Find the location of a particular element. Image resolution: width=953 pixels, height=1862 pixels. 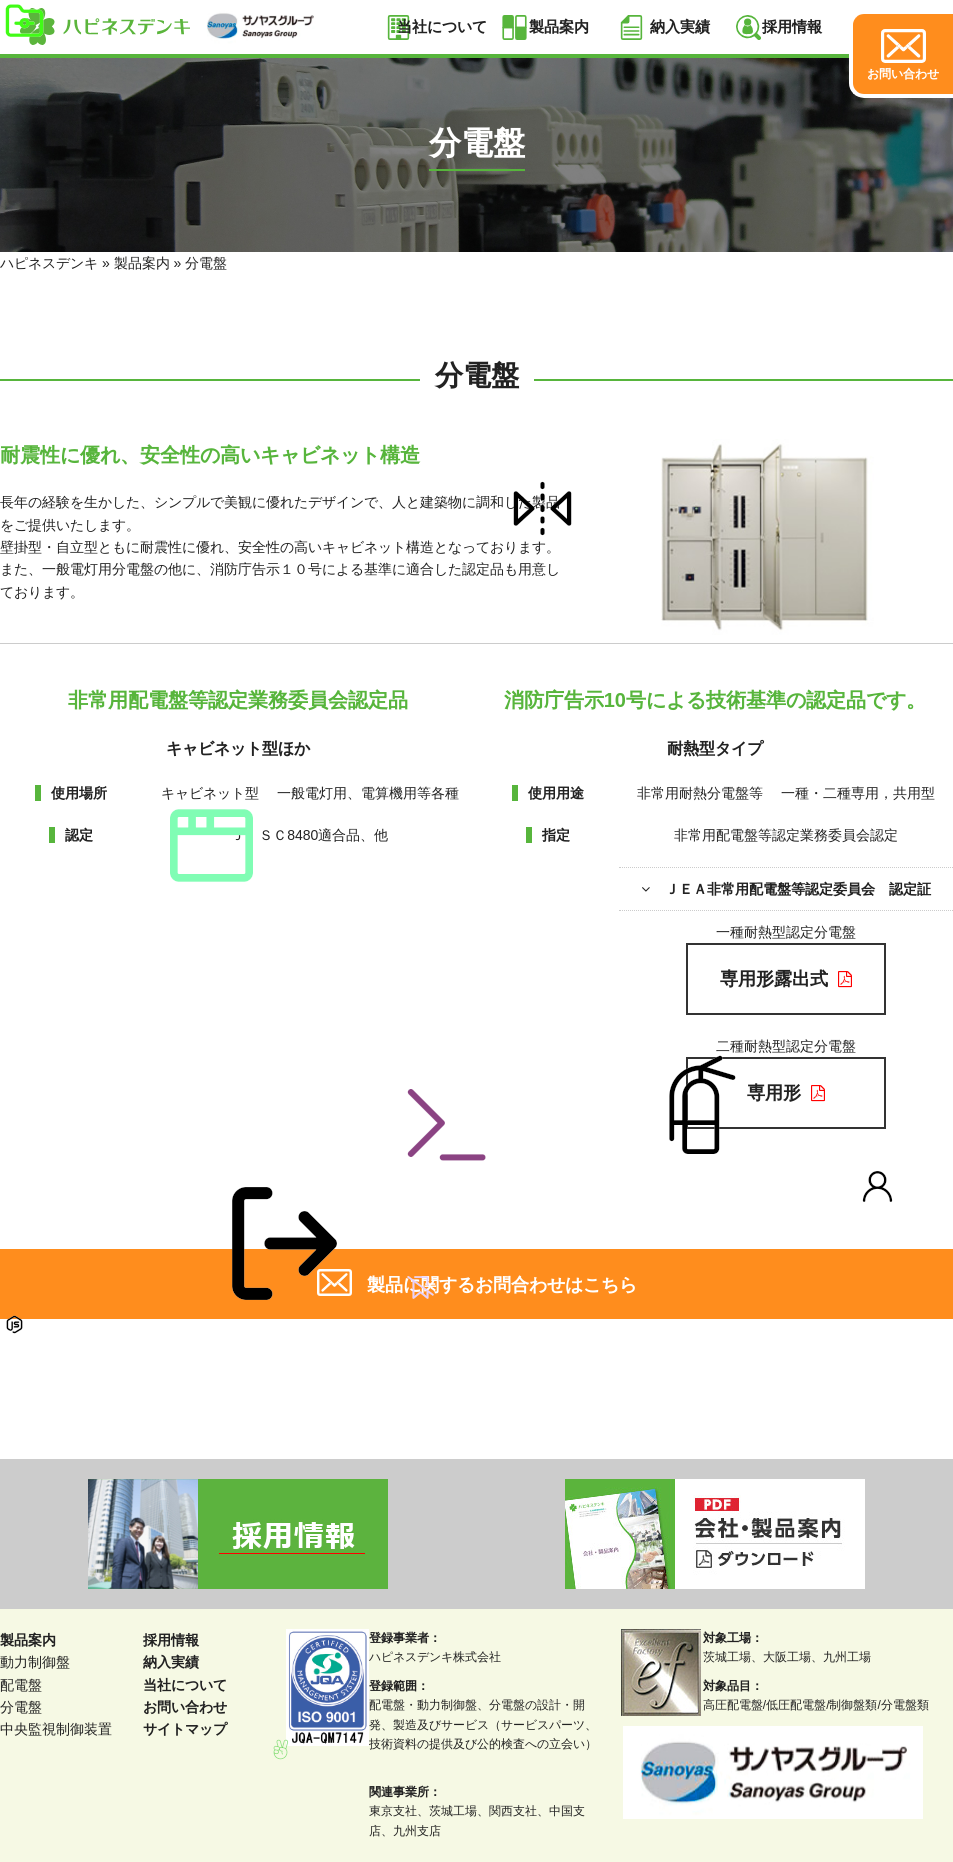

open in browser window is located at coordinates (211, 845).